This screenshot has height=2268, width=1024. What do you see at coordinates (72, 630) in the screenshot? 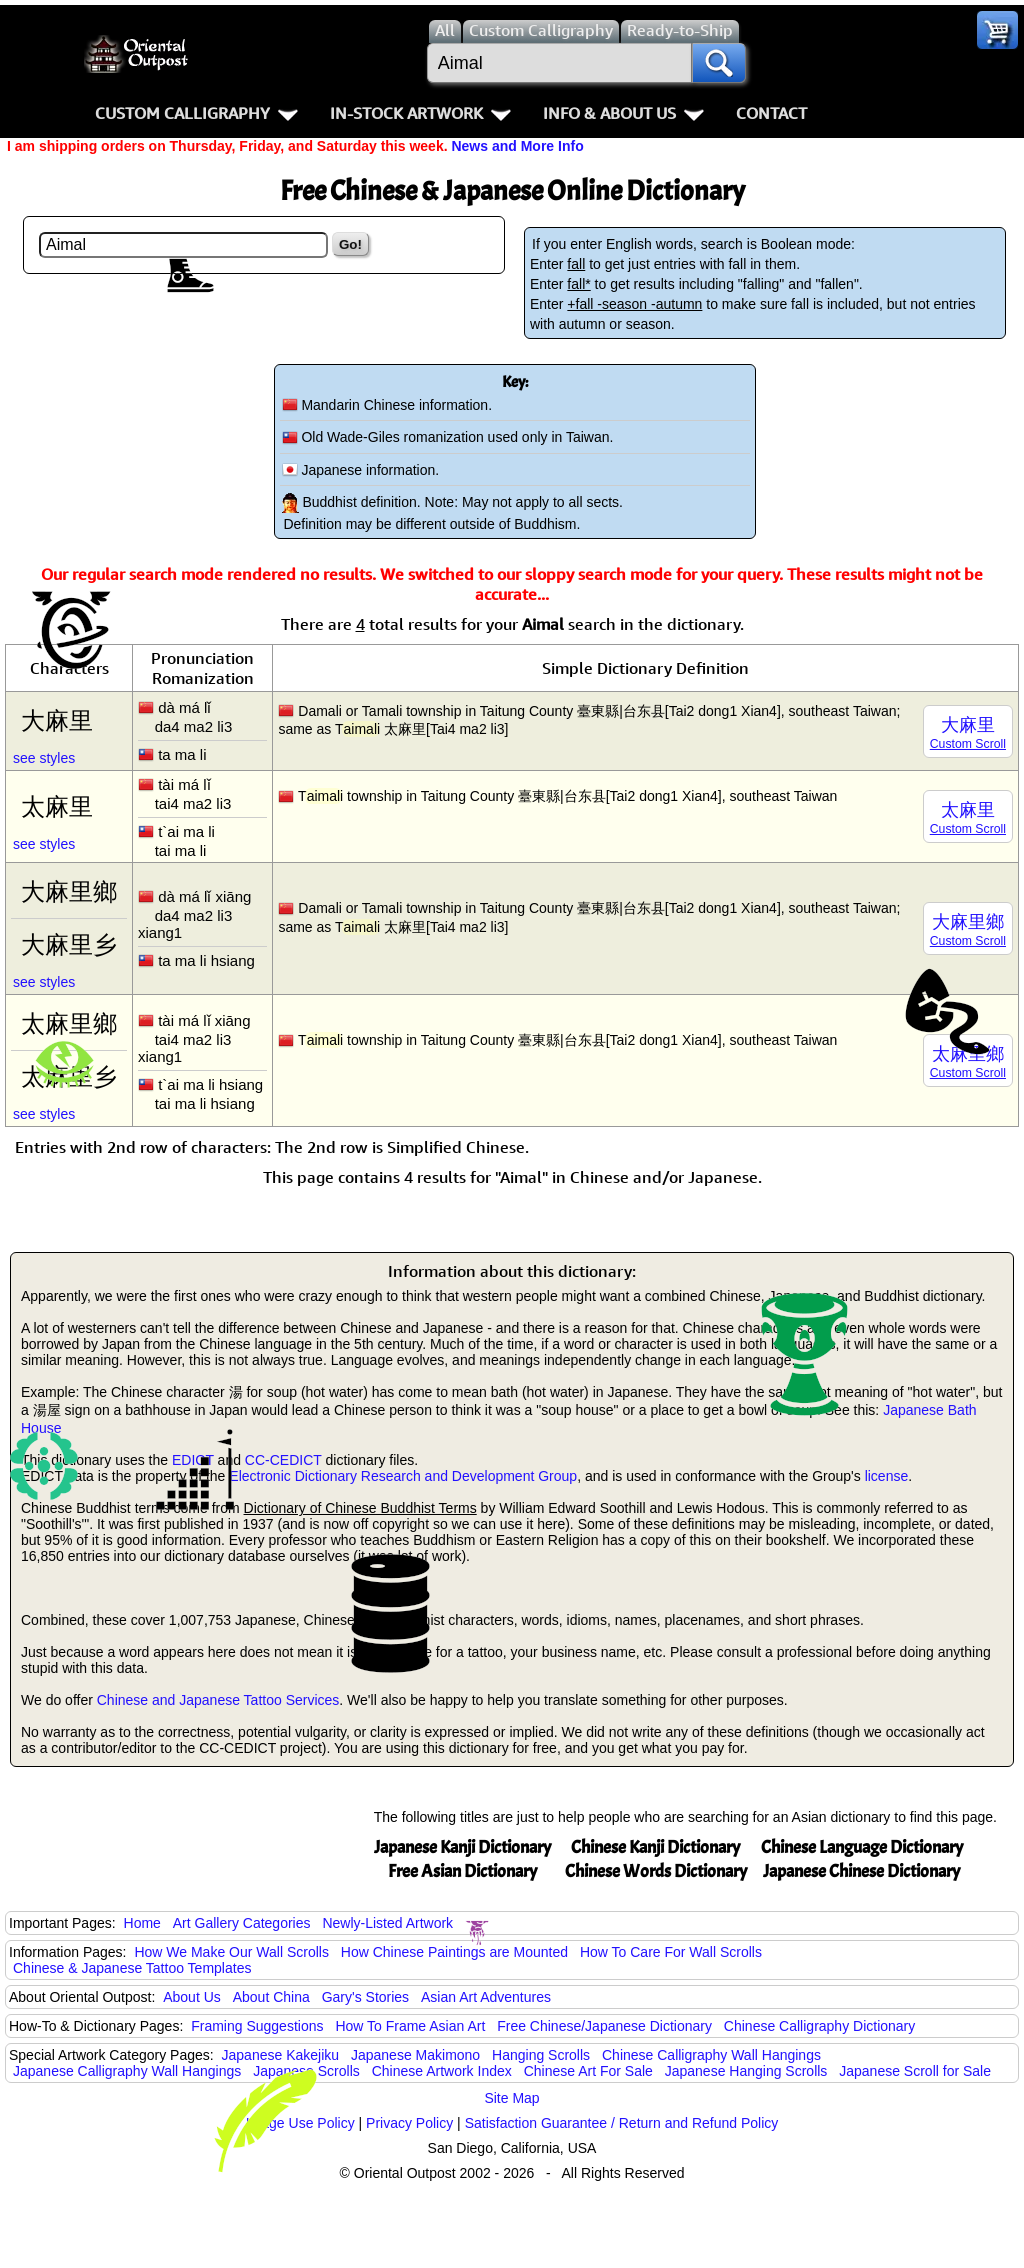
I see `select an ophanim character or creature type` at bounding box center [72, 630].